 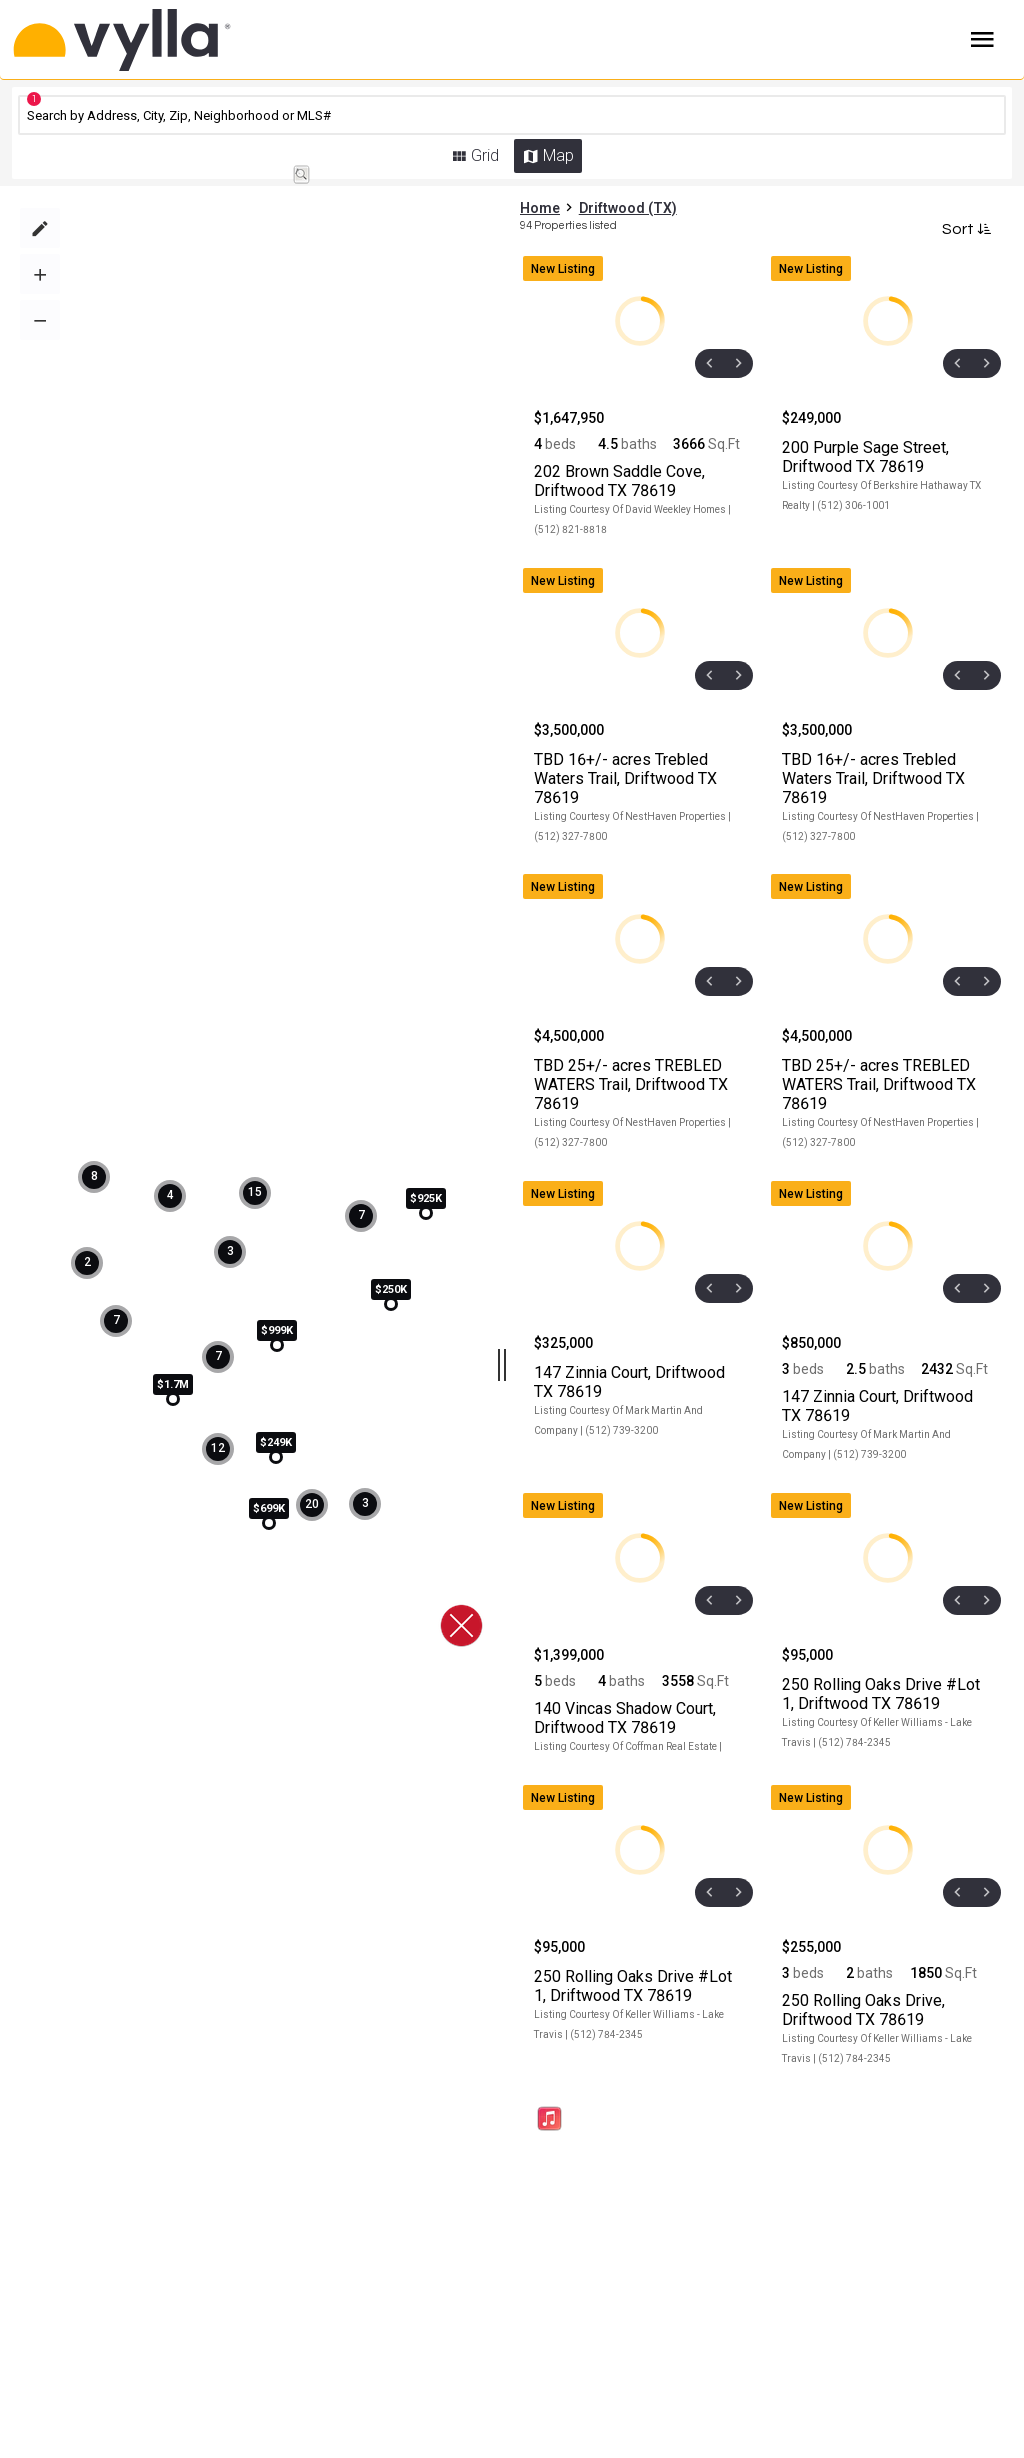 I want to click on open document viewer application, so click(x=301, y=174).